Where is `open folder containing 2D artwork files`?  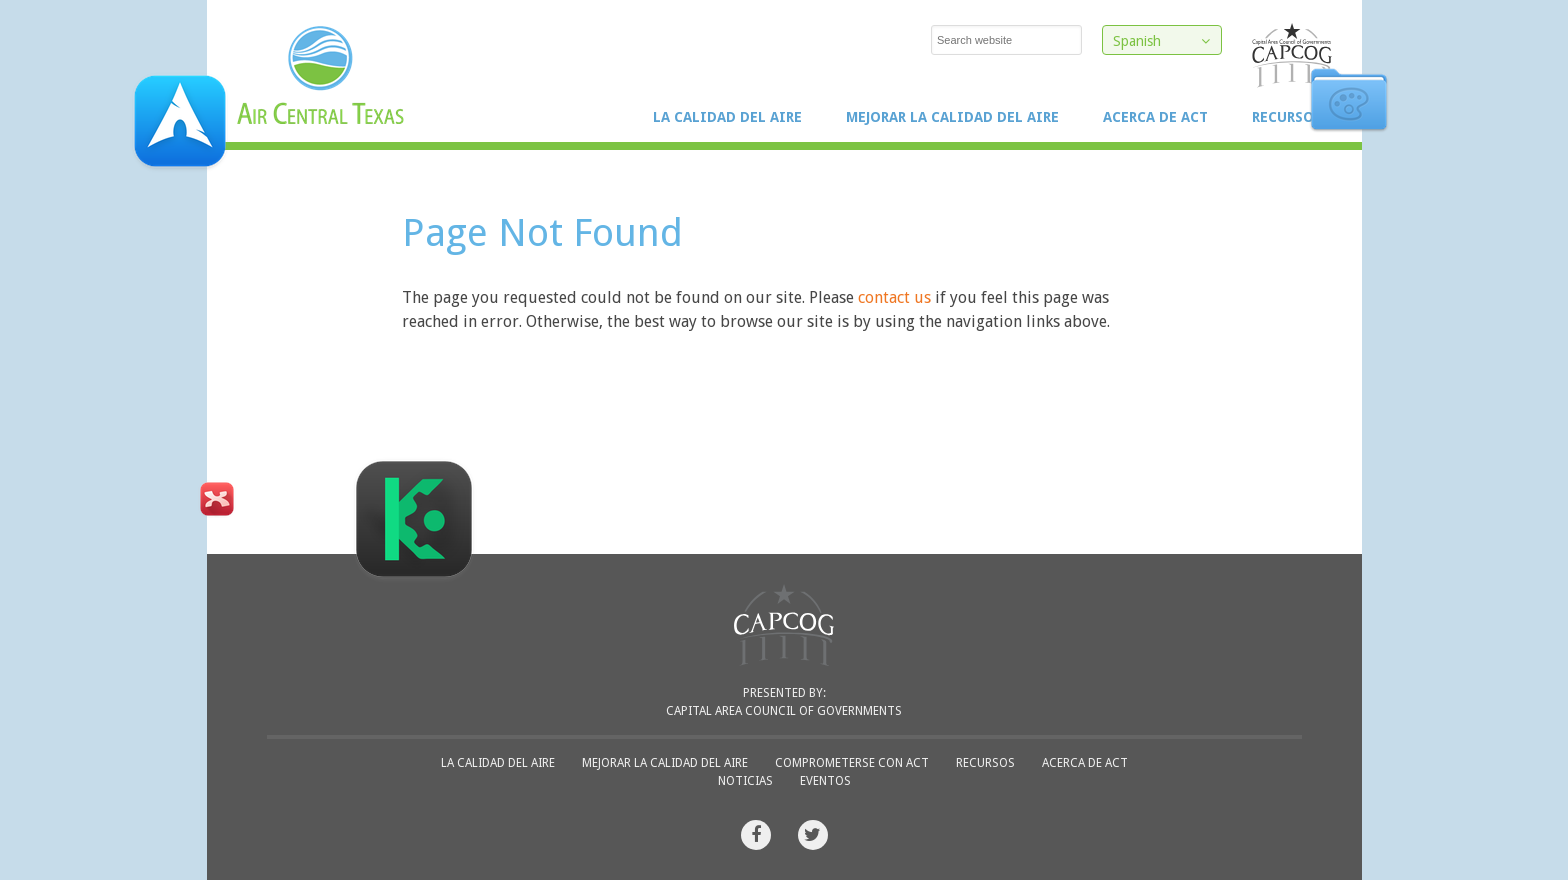 open folder containing 2D artwork files is located at coordinates (1349, 99).